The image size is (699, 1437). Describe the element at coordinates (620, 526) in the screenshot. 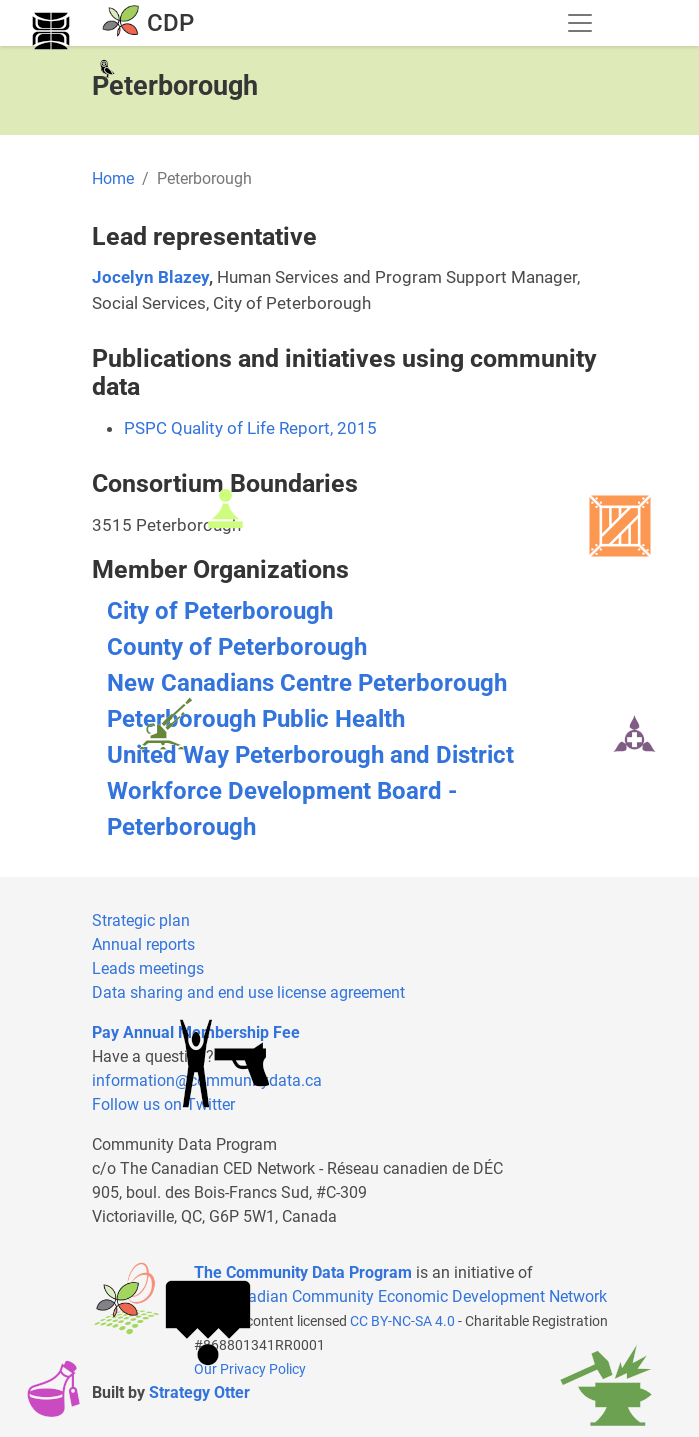

I see `open inventory or storage` at that location.